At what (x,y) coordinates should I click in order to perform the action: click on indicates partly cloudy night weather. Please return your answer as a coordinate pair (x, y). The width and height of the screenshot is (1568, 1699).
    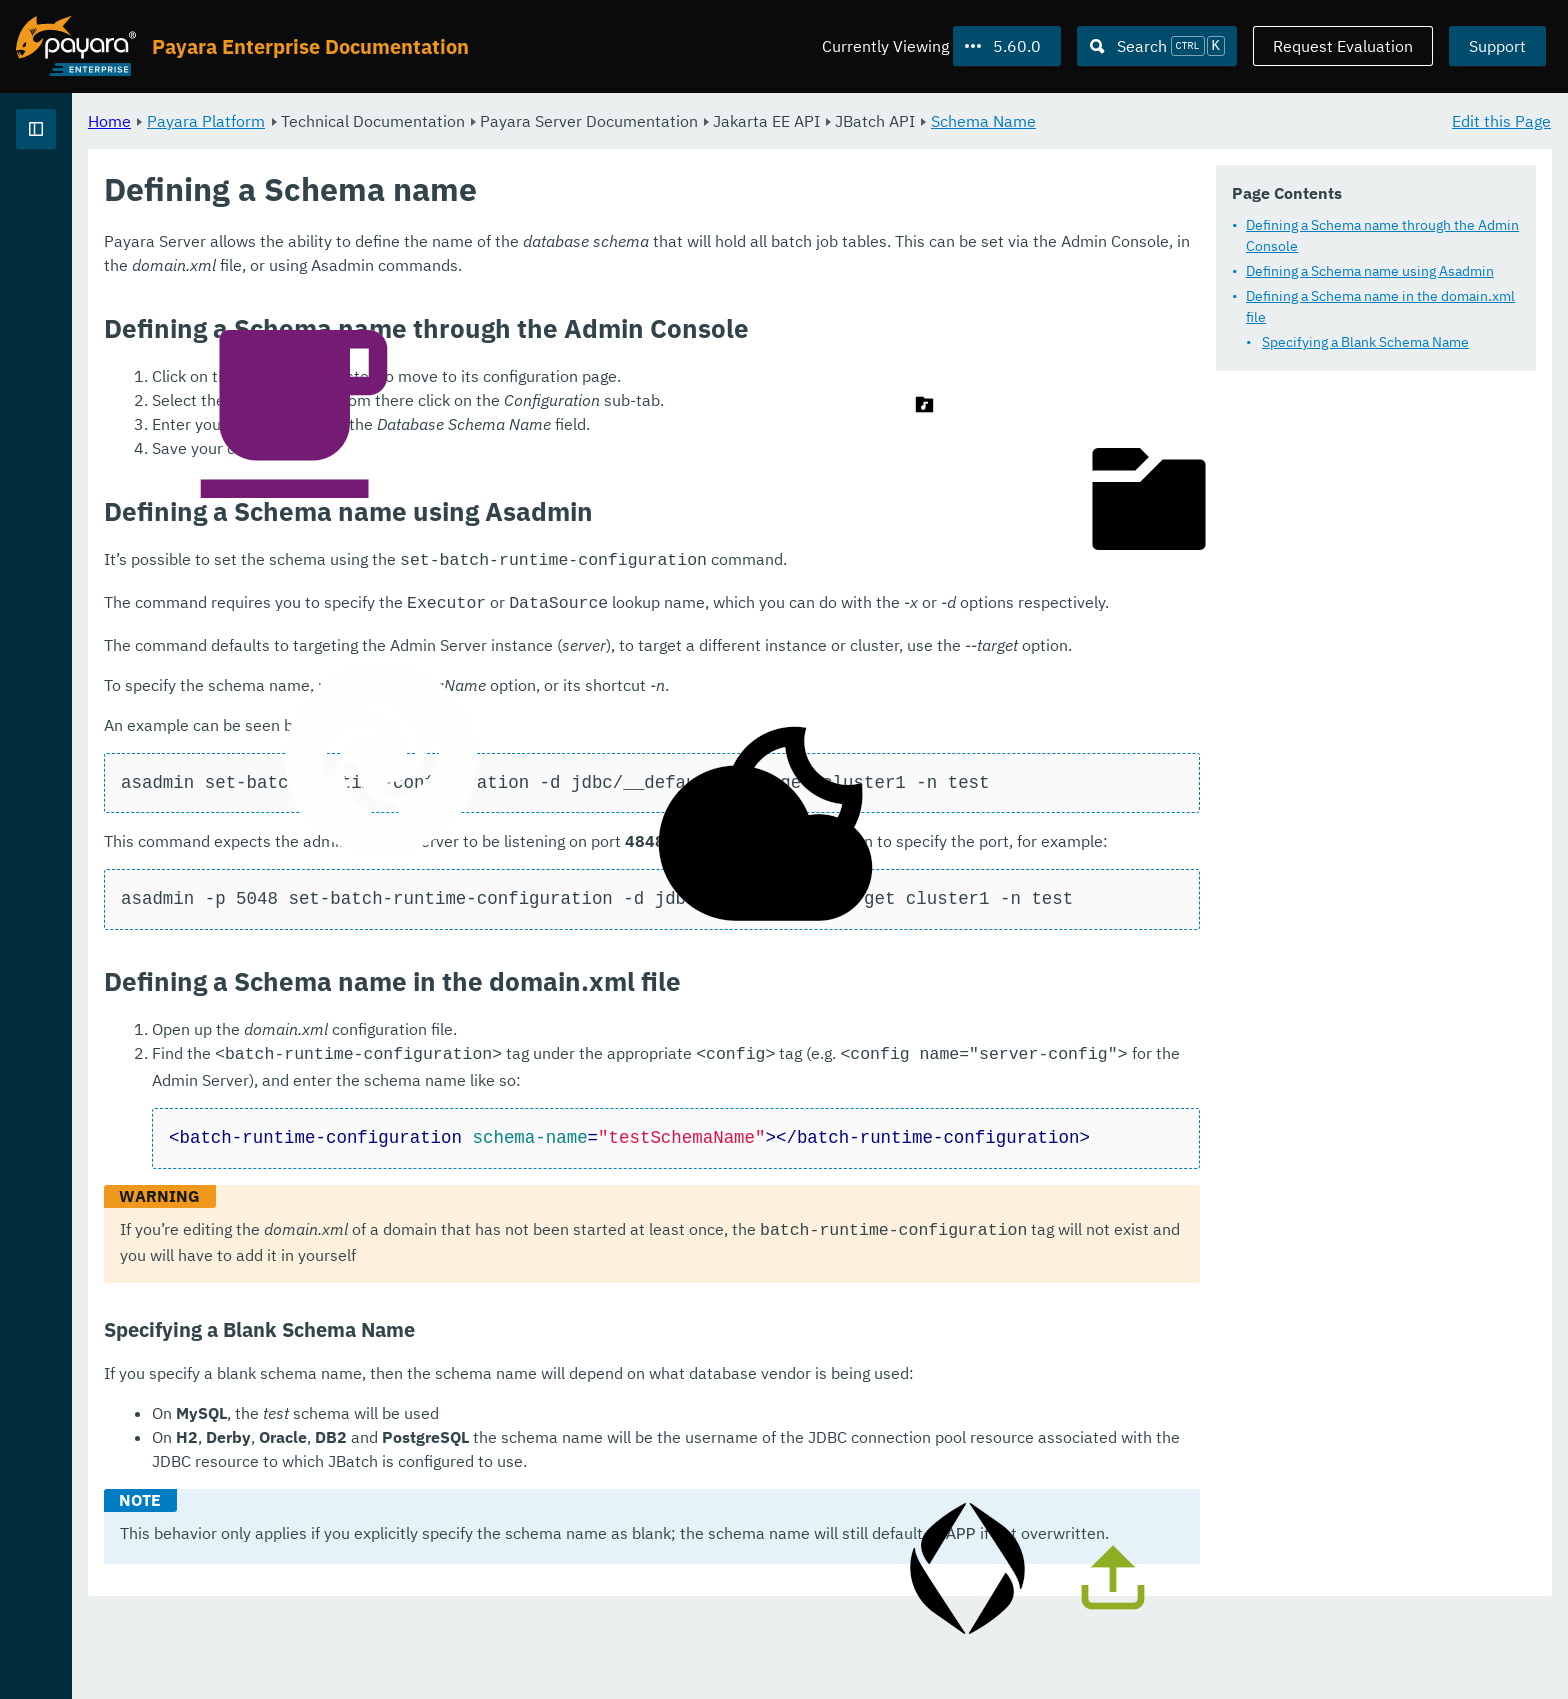
    Looking at the image, I should click on (765, 833).